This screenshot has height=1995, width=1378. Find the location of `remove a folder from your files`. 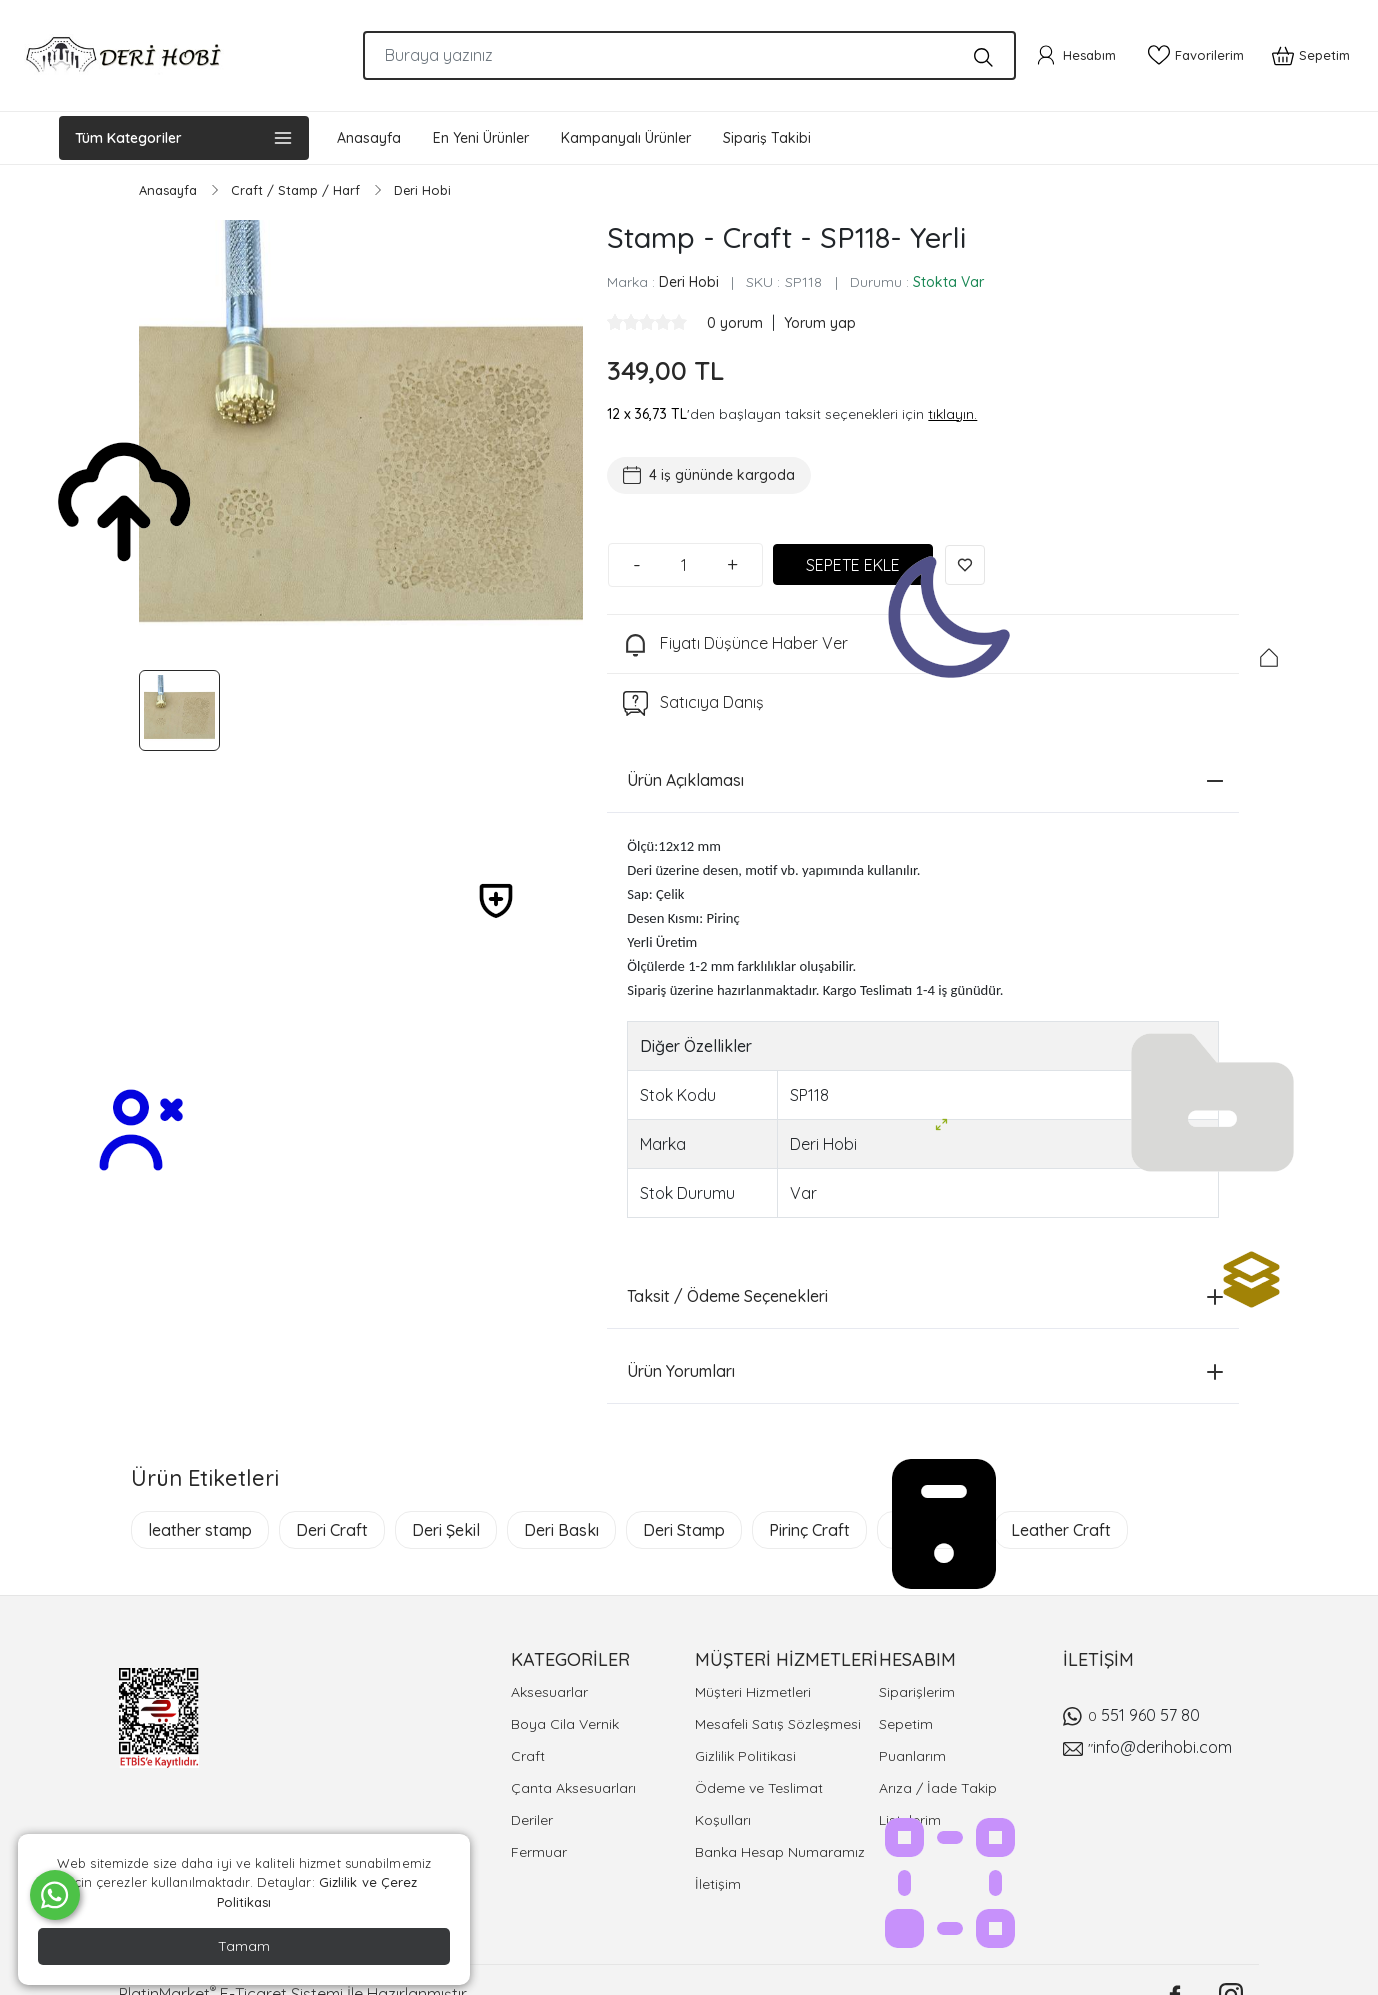

remove a folder from your files is located at coordinates (1212, 1102).